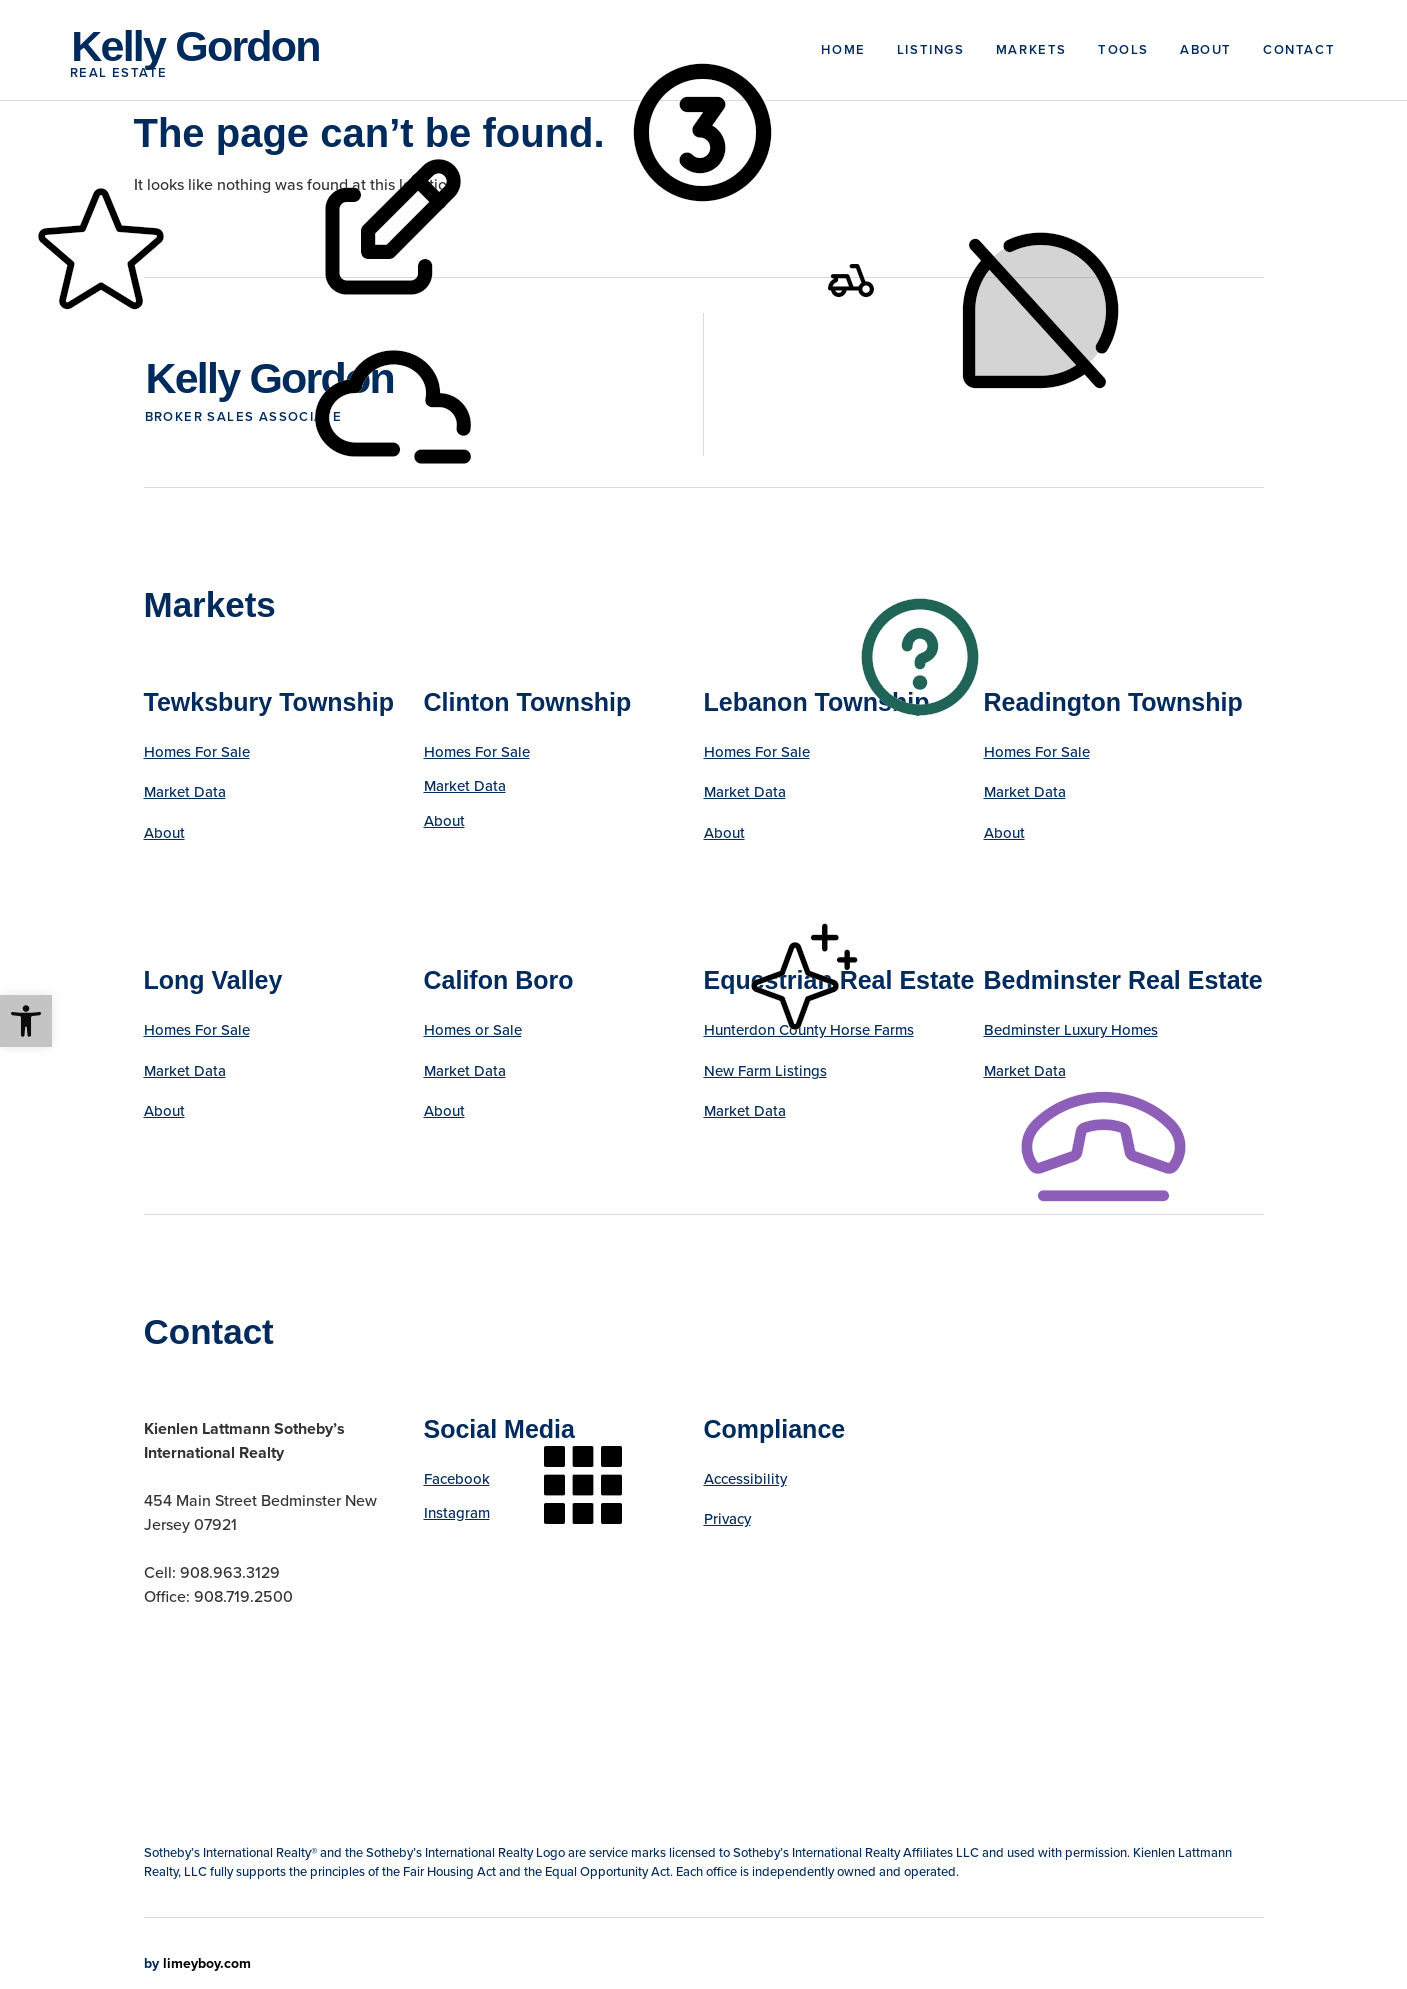 This screenshot has width=1407, height=1989. What do you see at coordinates (389, 230) in the screenshot?
I see `edit this item` at bounding box center [389, 230].